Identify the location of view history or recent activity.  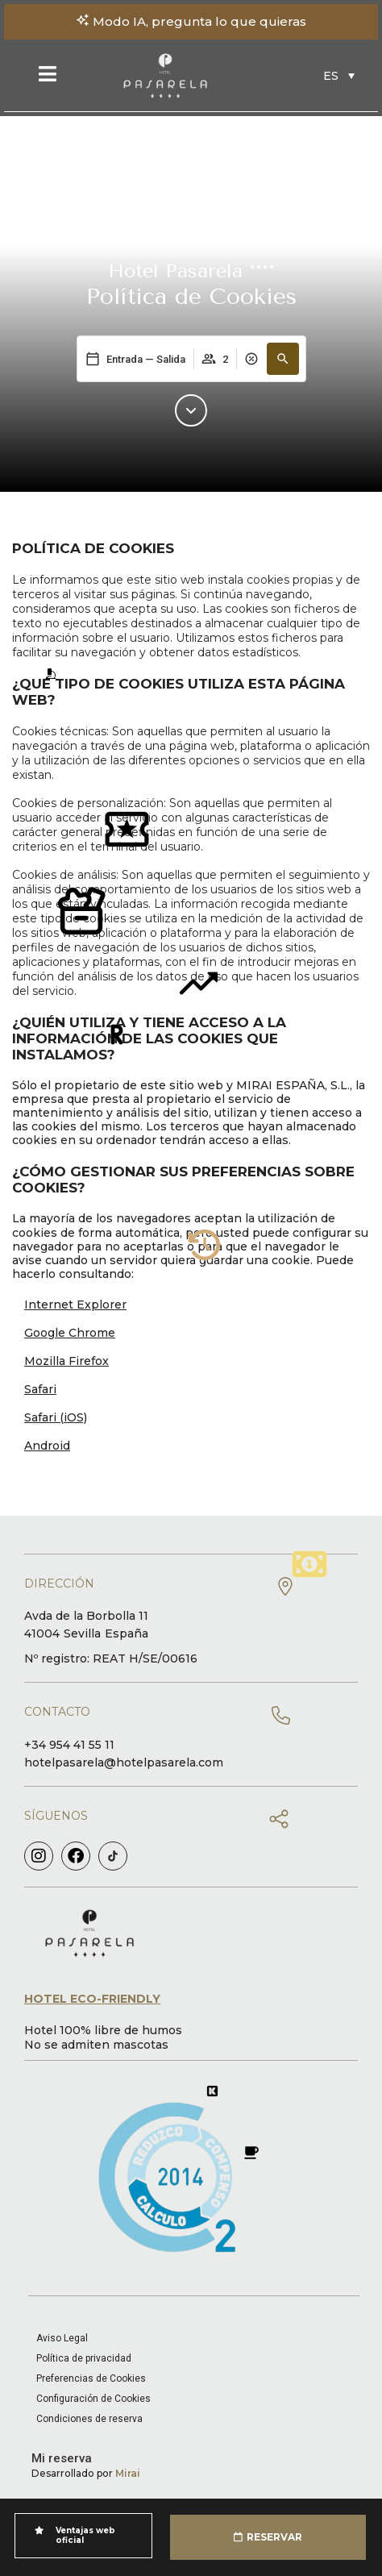
(205, 1245).